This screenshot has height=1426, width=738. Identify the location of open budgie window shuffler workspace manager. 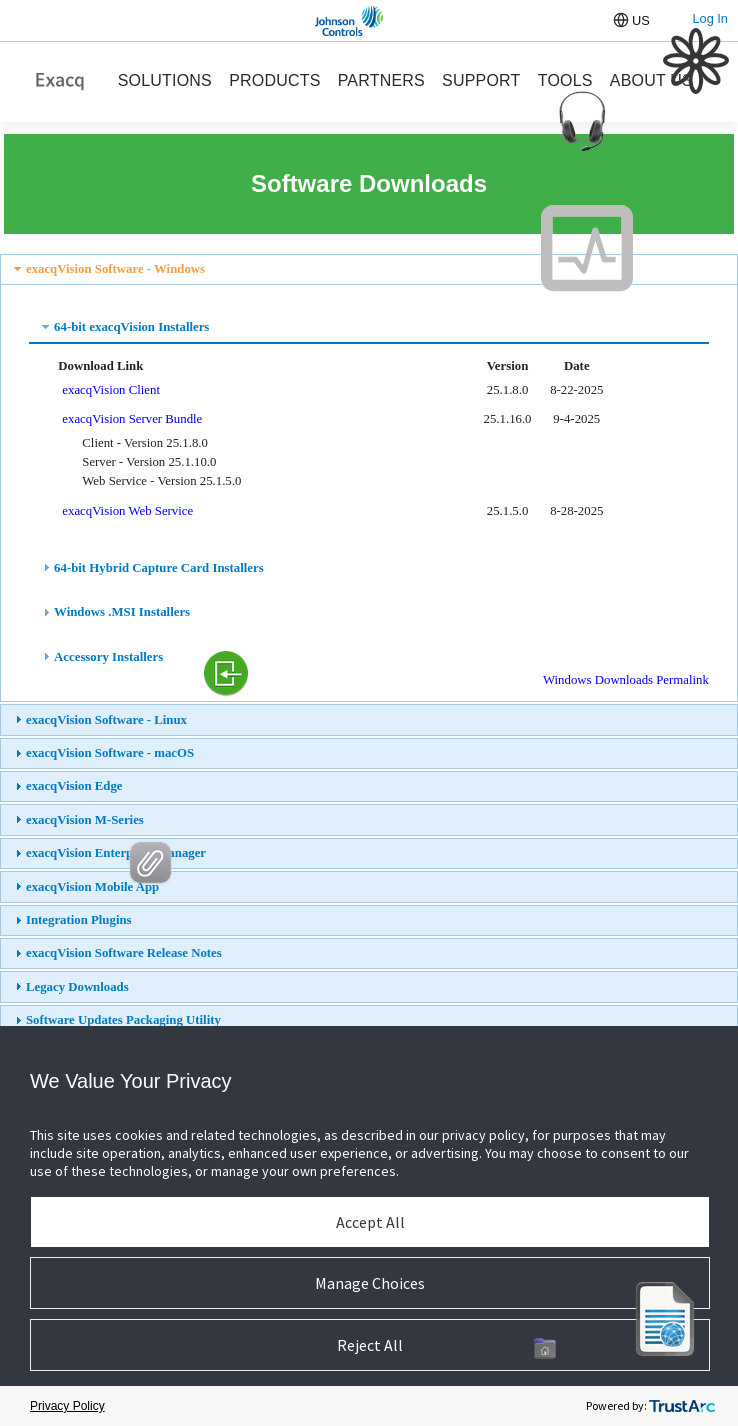
(696, 61).